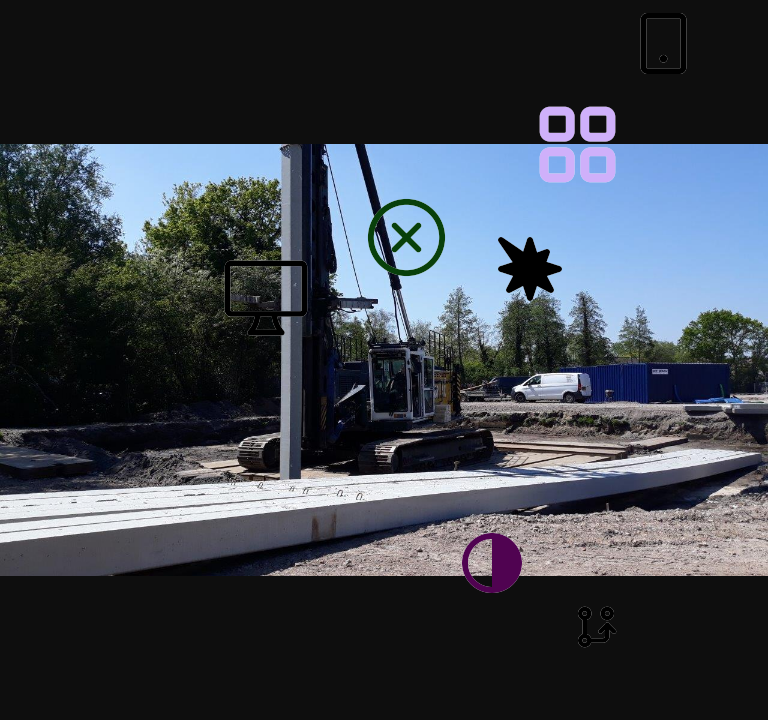  Describe the element at coordinates (492, 563) in the screenshot. I see `adjust display contrast settings` at that location.